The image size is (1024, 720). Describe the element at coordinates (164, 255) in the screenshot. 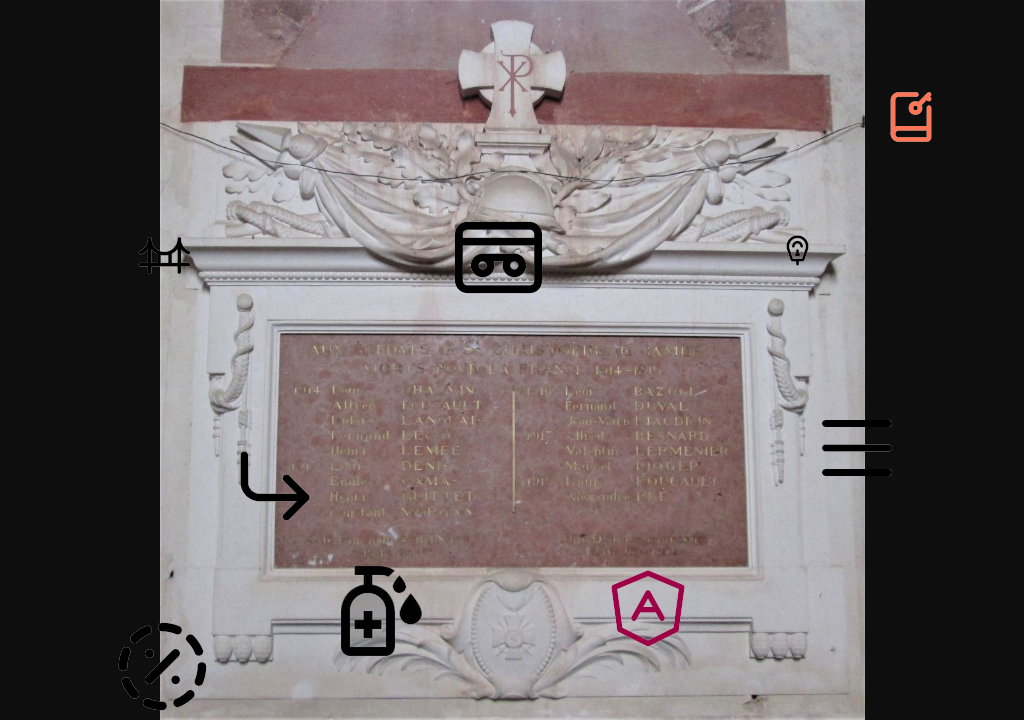

I see `view nearby bridges or crossings` at that location.